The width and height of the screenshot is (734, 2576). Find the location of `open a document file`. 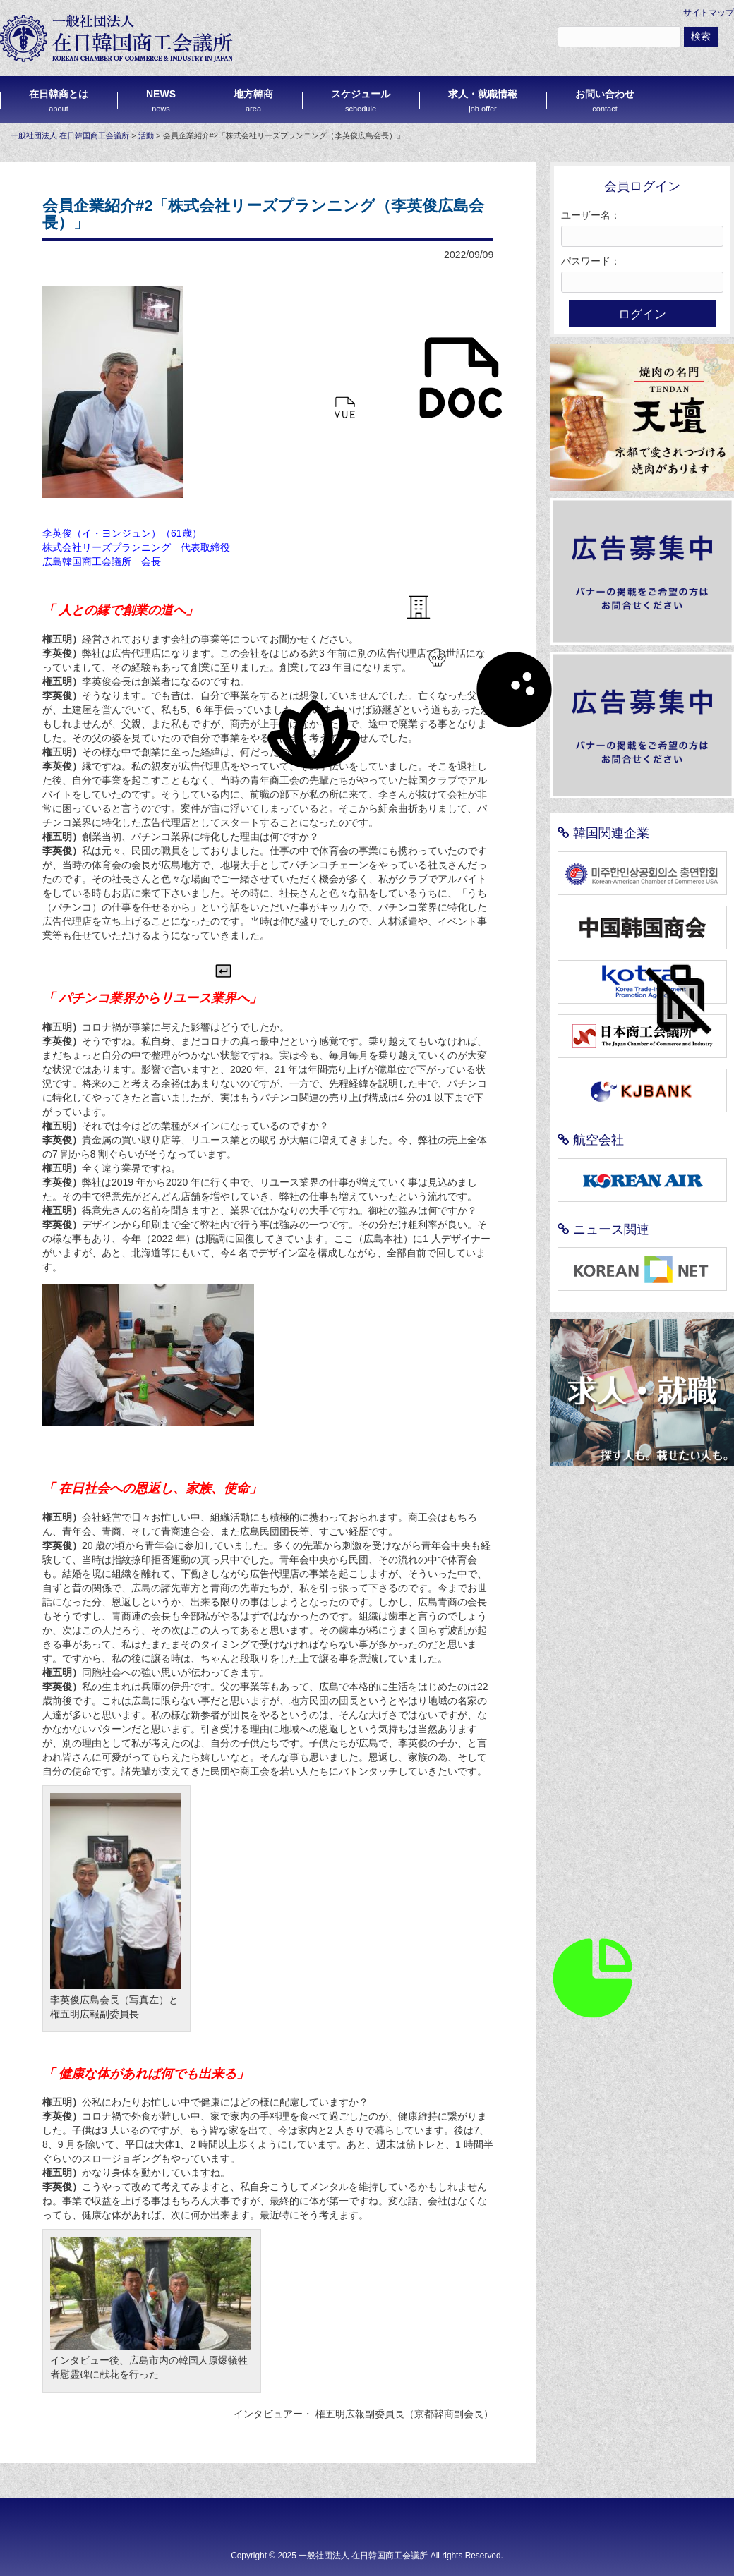

open a document file is located at coordinates (462, 381).